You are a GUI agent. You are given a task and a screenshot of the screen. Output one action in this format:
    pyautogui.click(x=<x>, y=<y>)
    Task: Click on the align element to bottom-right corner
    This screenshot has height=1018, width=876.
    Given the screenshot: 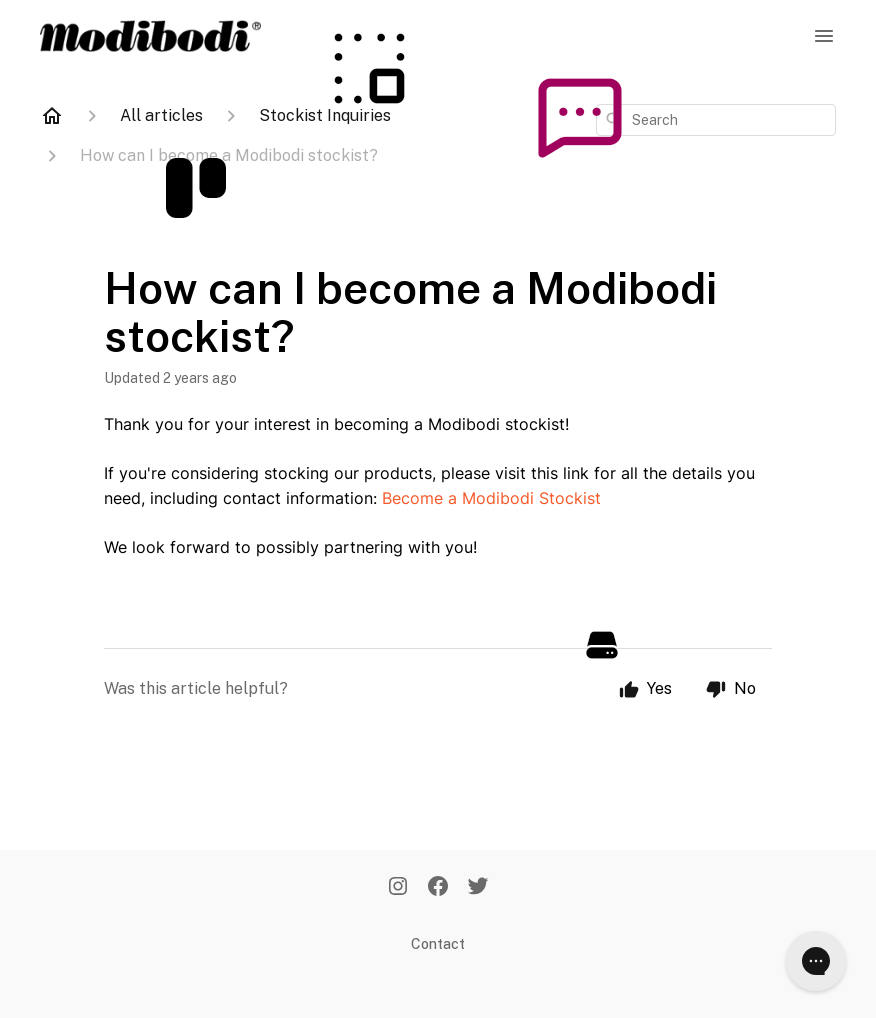 What is the action you would take?
    pyautogui.click(x=369, y=68)
    